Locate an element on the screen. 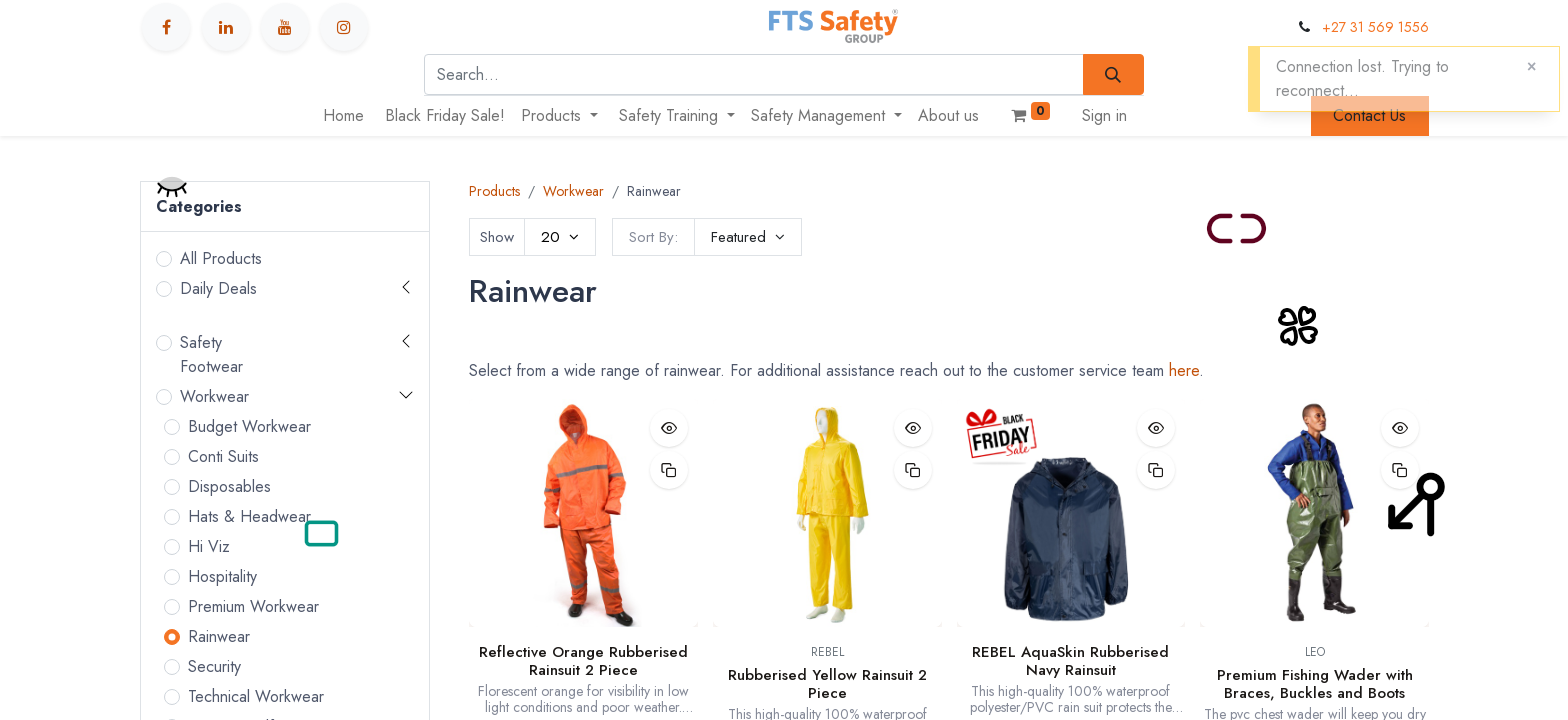  crop image to 7:5 aspect ratio is located at coordinates (321, 533).